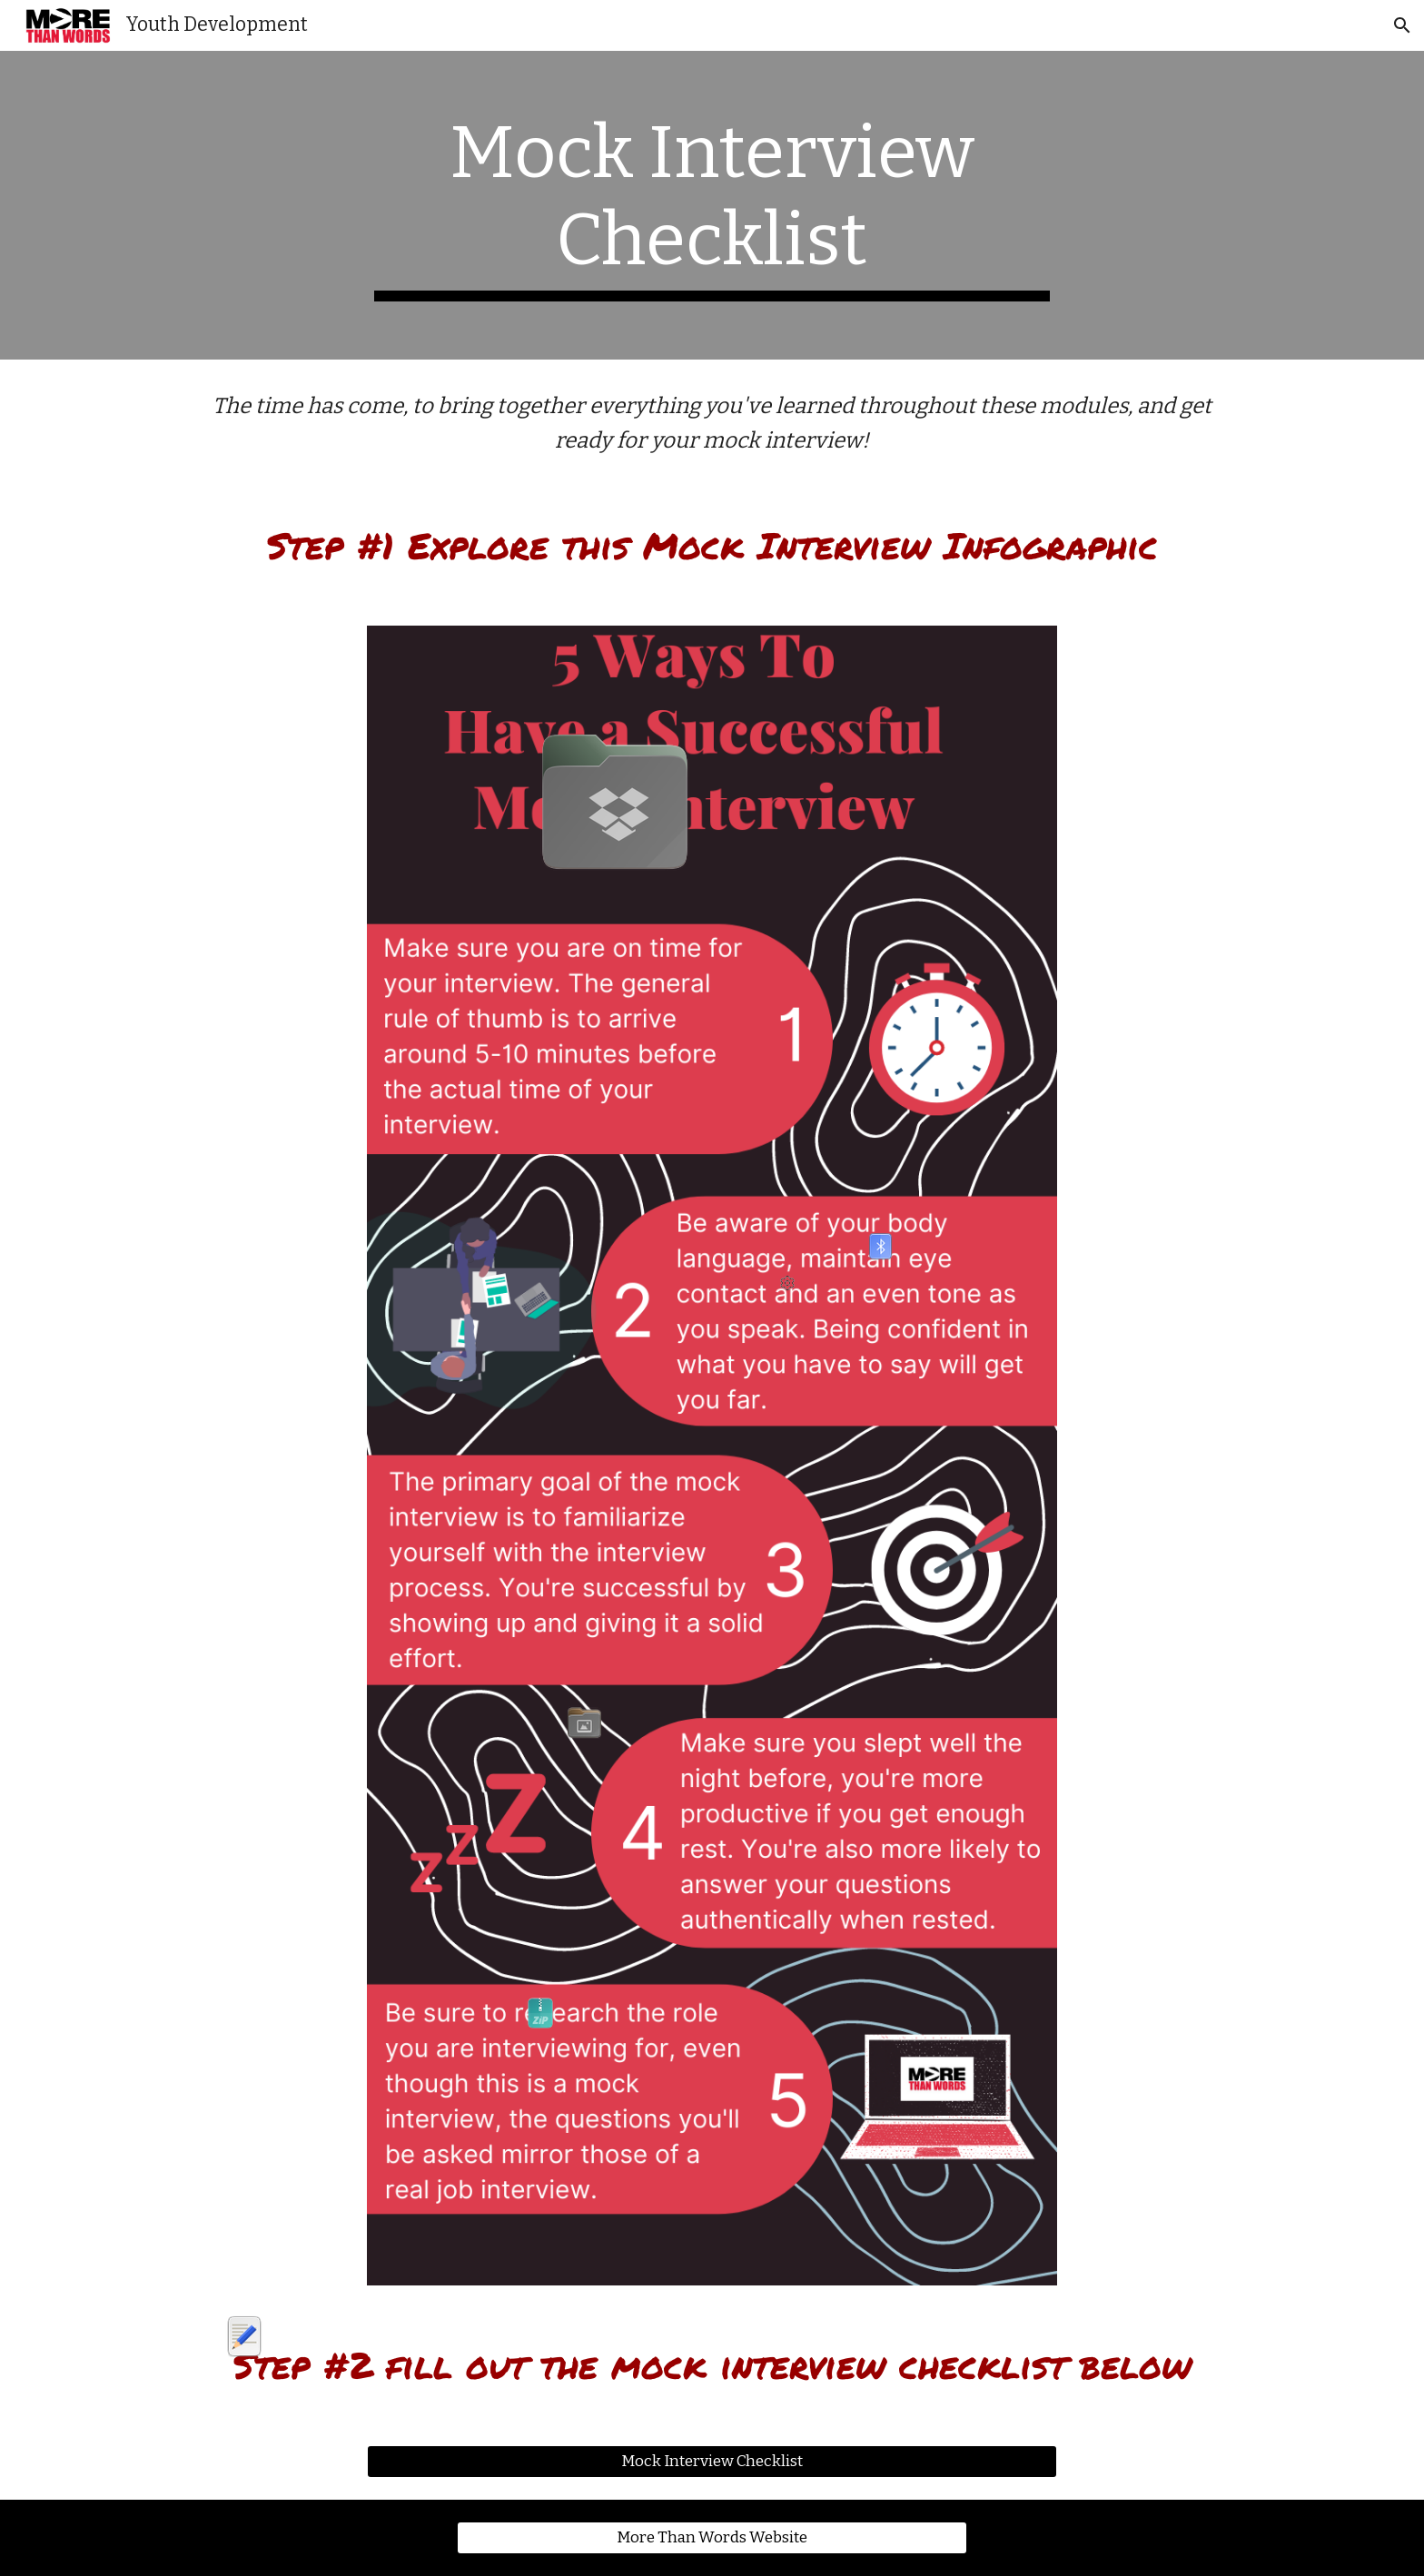  What do you see at coordinates (615, 802) in the screenshot?
I see `open your dropbox folder` at bounding box center [615, 802].